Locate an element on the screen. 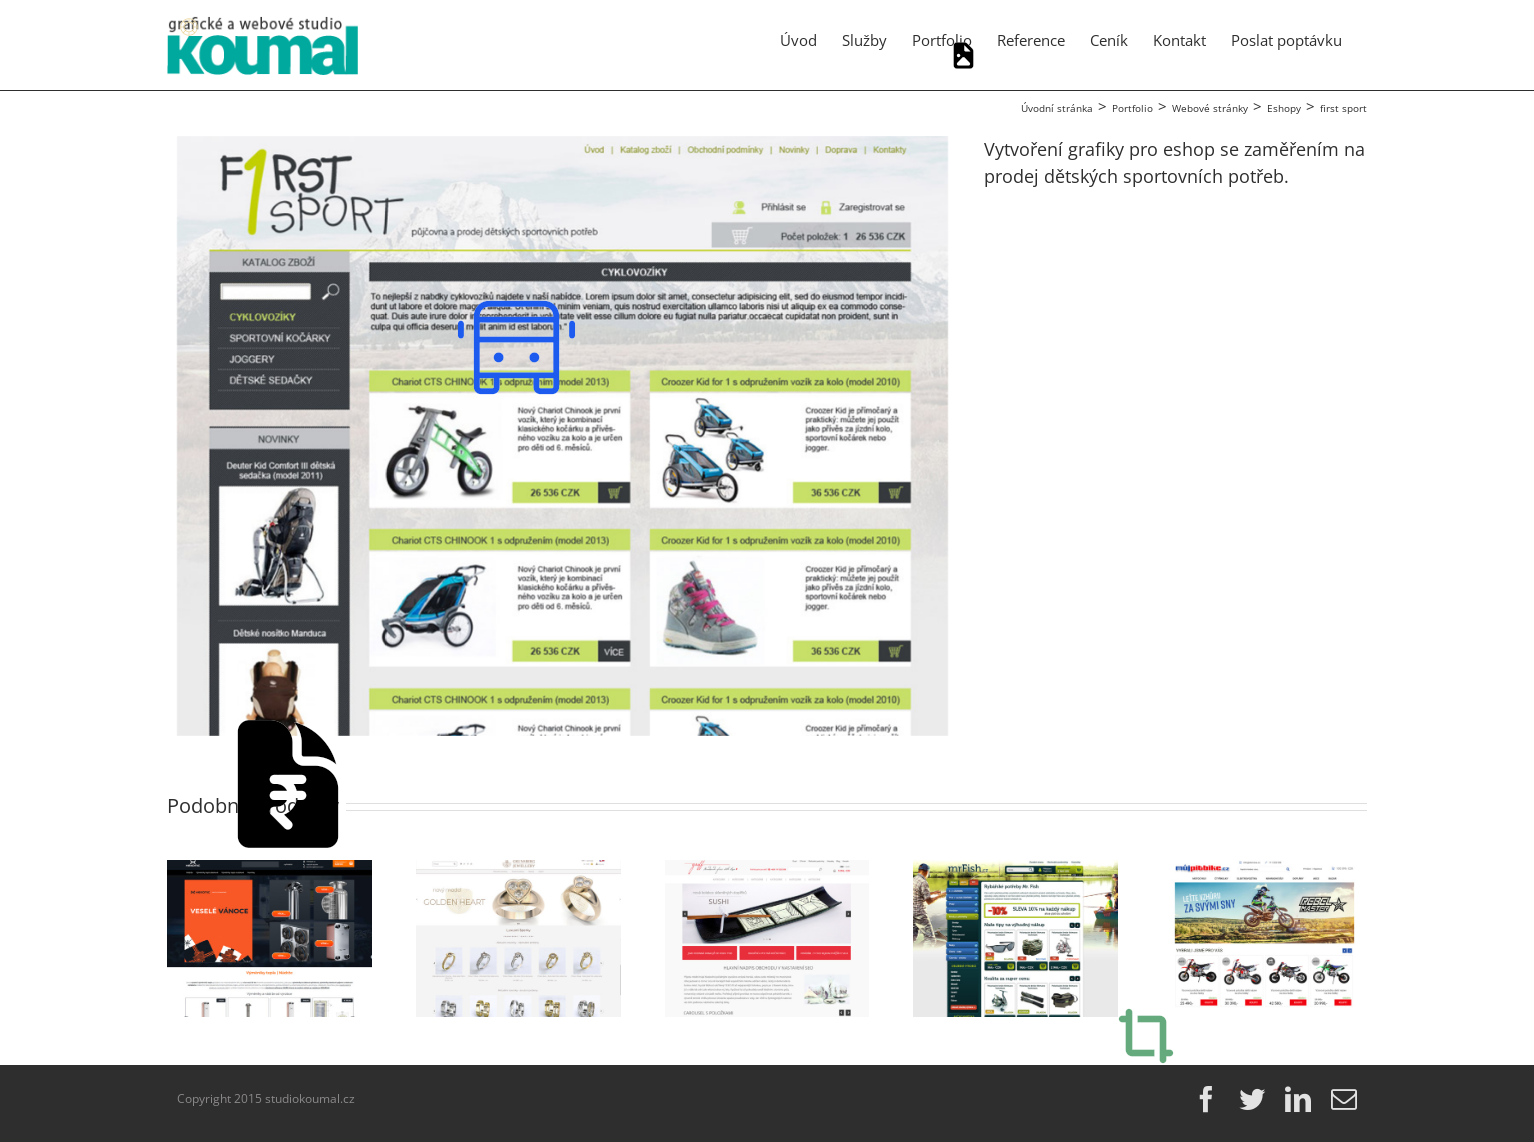  view invoice or billing document in rupees is located at coordinates (288, 784).